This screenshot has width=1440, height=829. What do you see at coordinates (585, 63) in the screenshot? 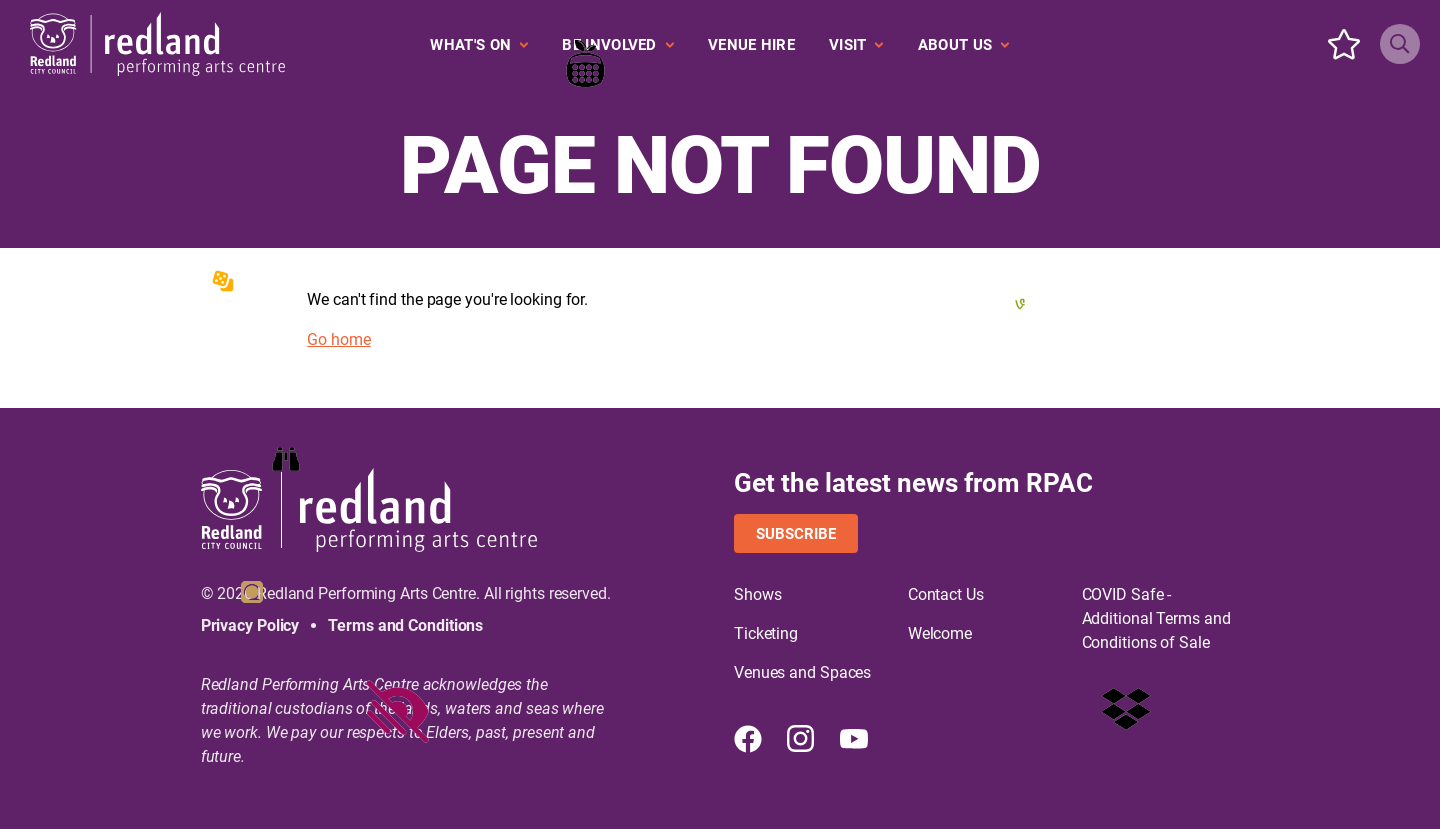
I see `nutritionix logo` at bounding box center [585, 63].